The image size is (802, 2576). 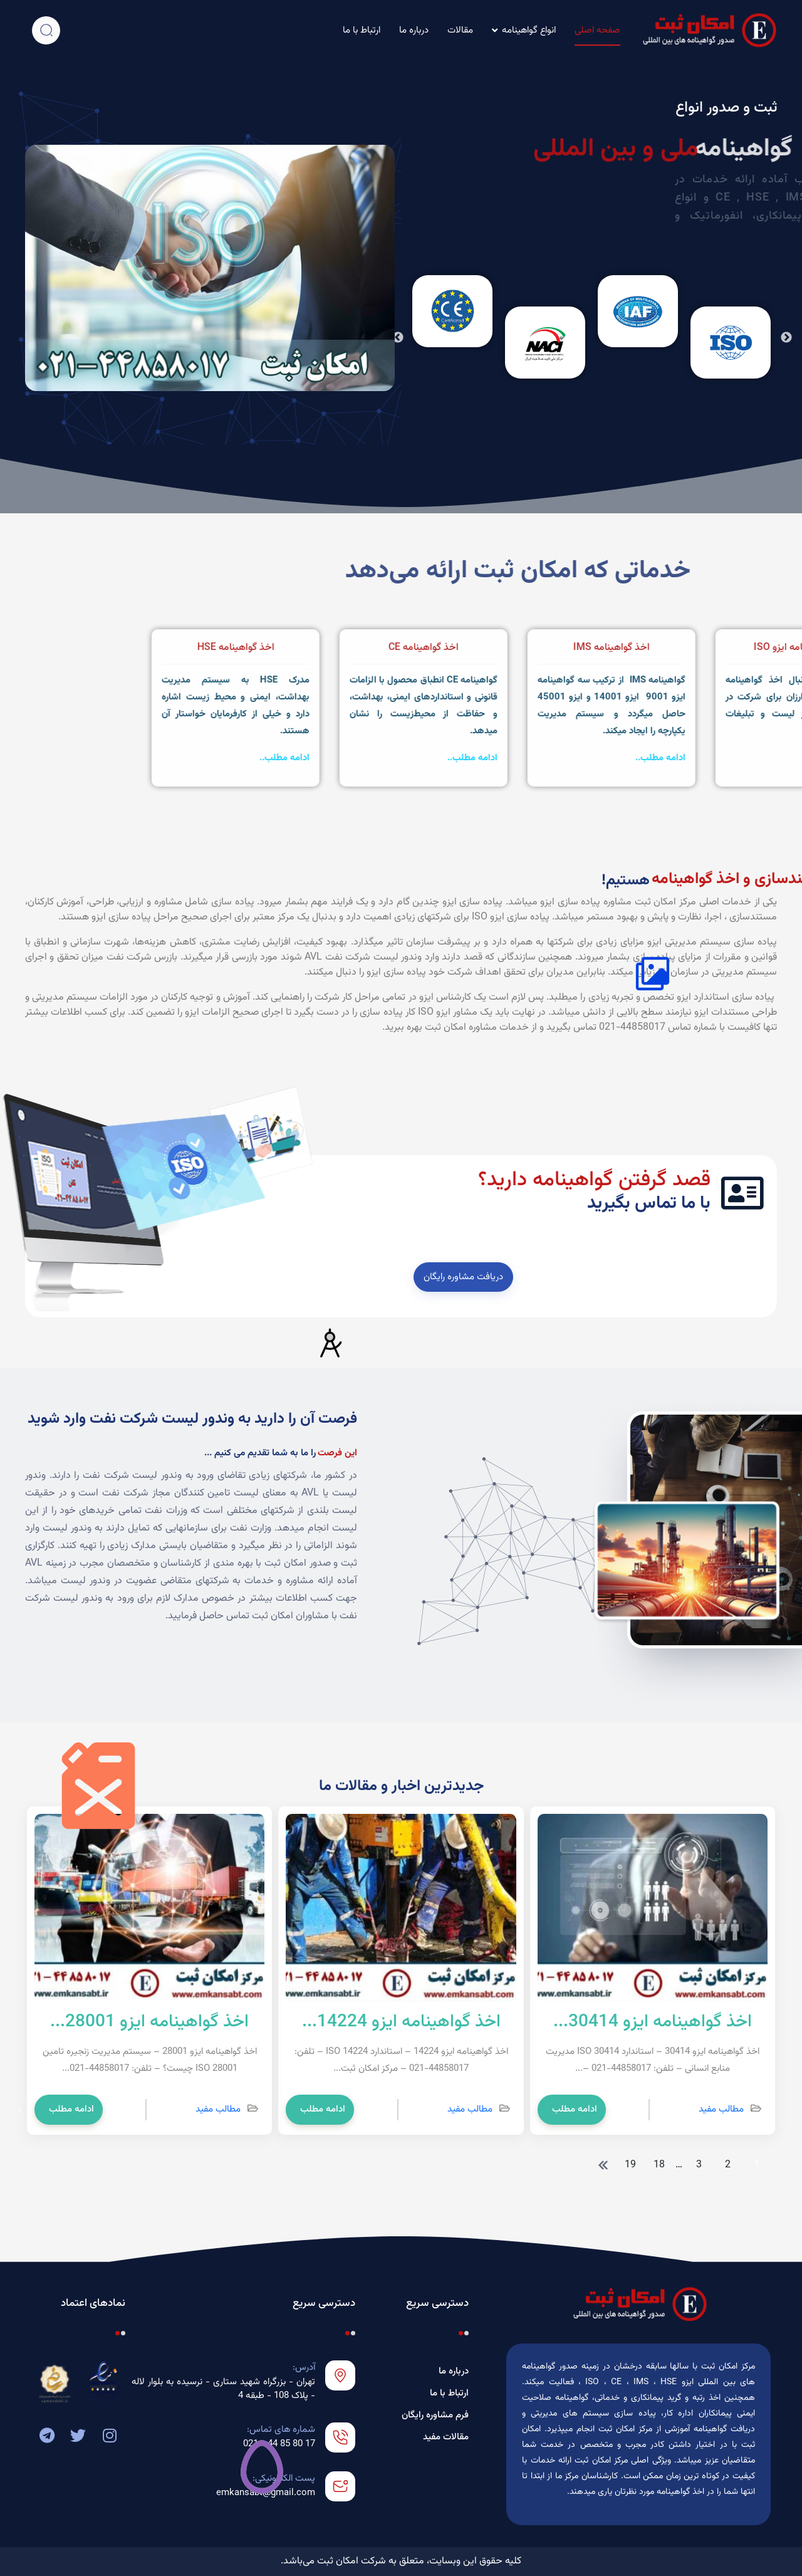 I want to click on access drawing or measurement tools, so click(x=330, y=1343).